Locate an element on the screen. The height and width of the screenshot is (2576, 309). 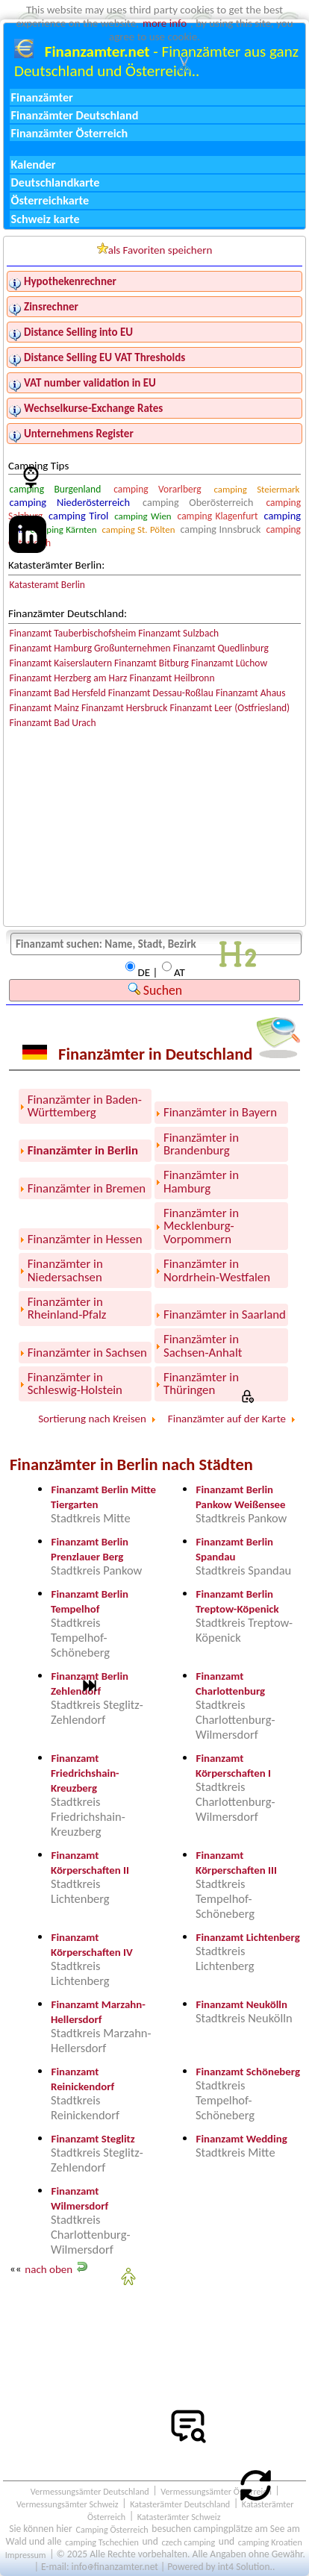
format text as heading level 2 is located at coordinates (237, 954).